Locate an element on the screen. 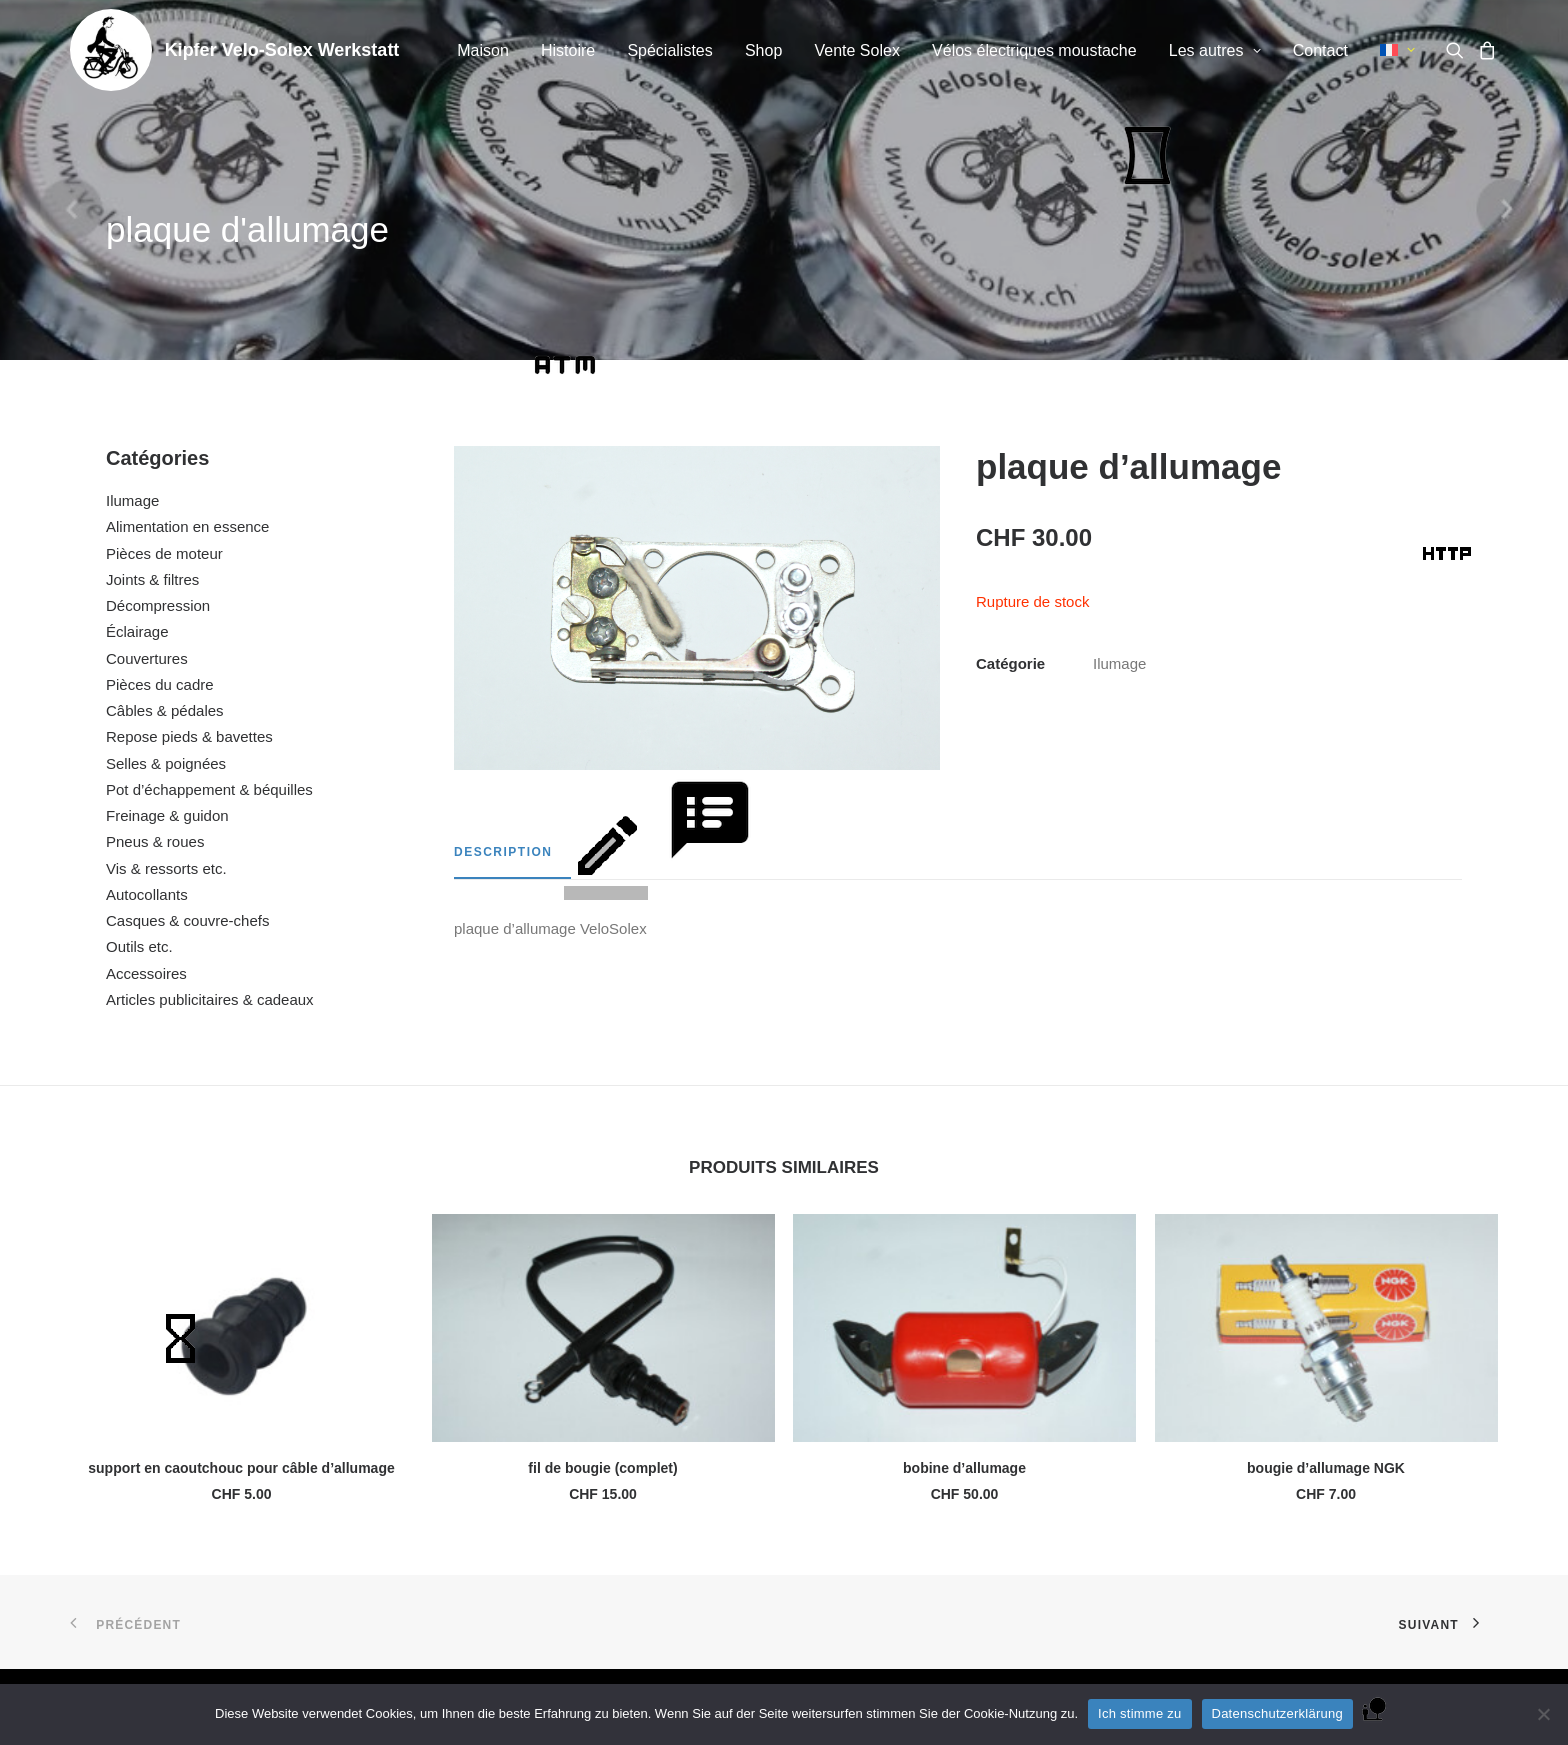 The image size is (1568, 1745). switch to vertical panorama mode is located at coordinates (1147, 155).